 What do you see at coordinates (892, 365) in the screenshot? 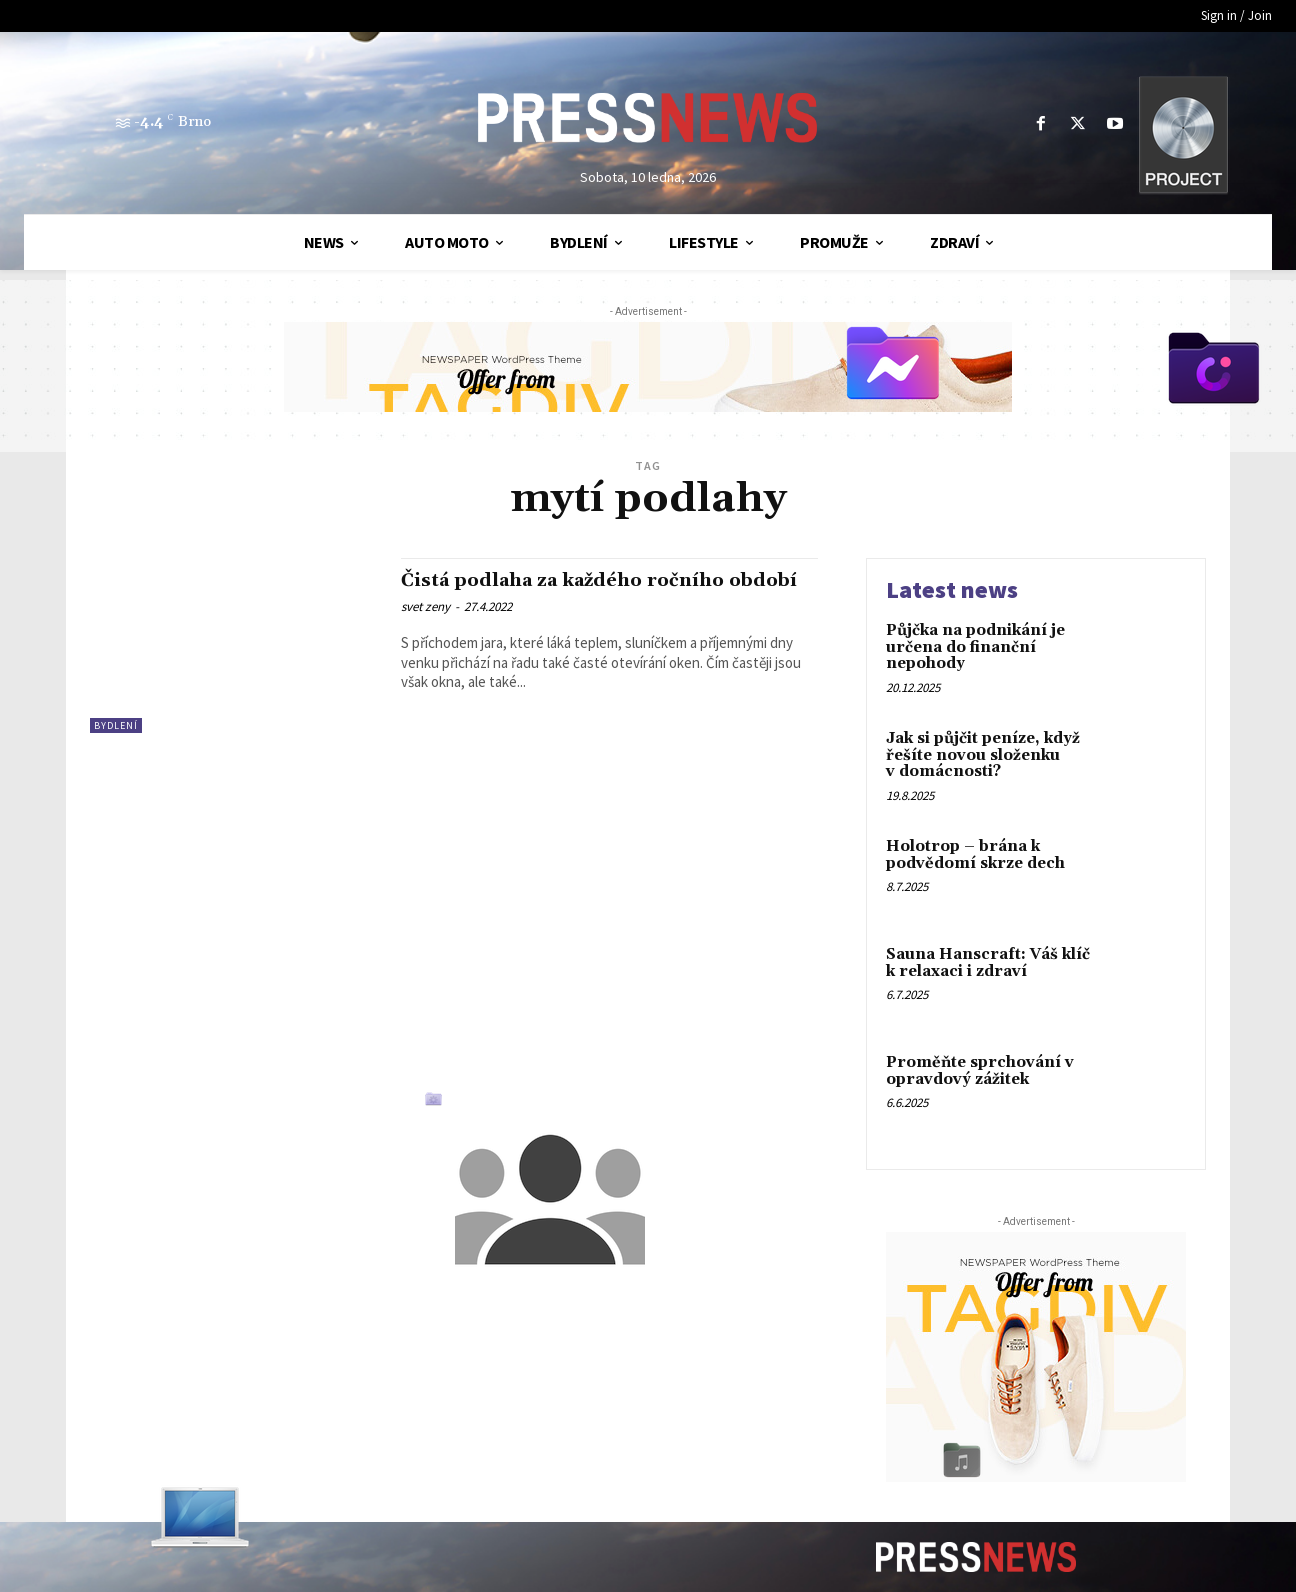
I see `open messenger downloads or files folder` at bounding box center [892, 365].